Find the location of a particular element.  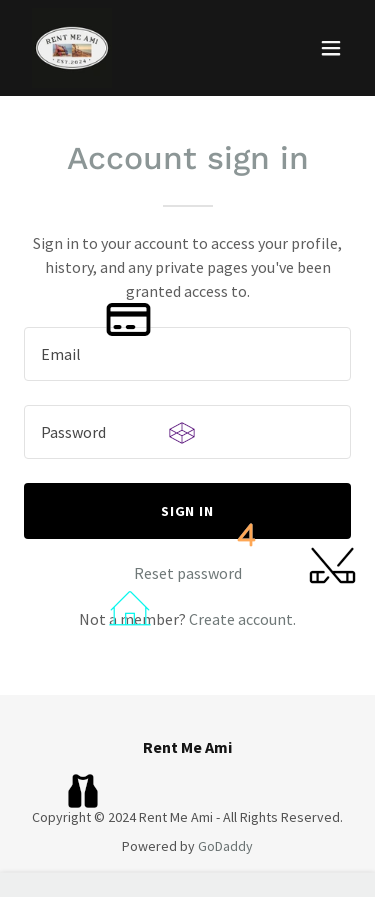

open CodePen profile or project is located at coordinates (182, 433).